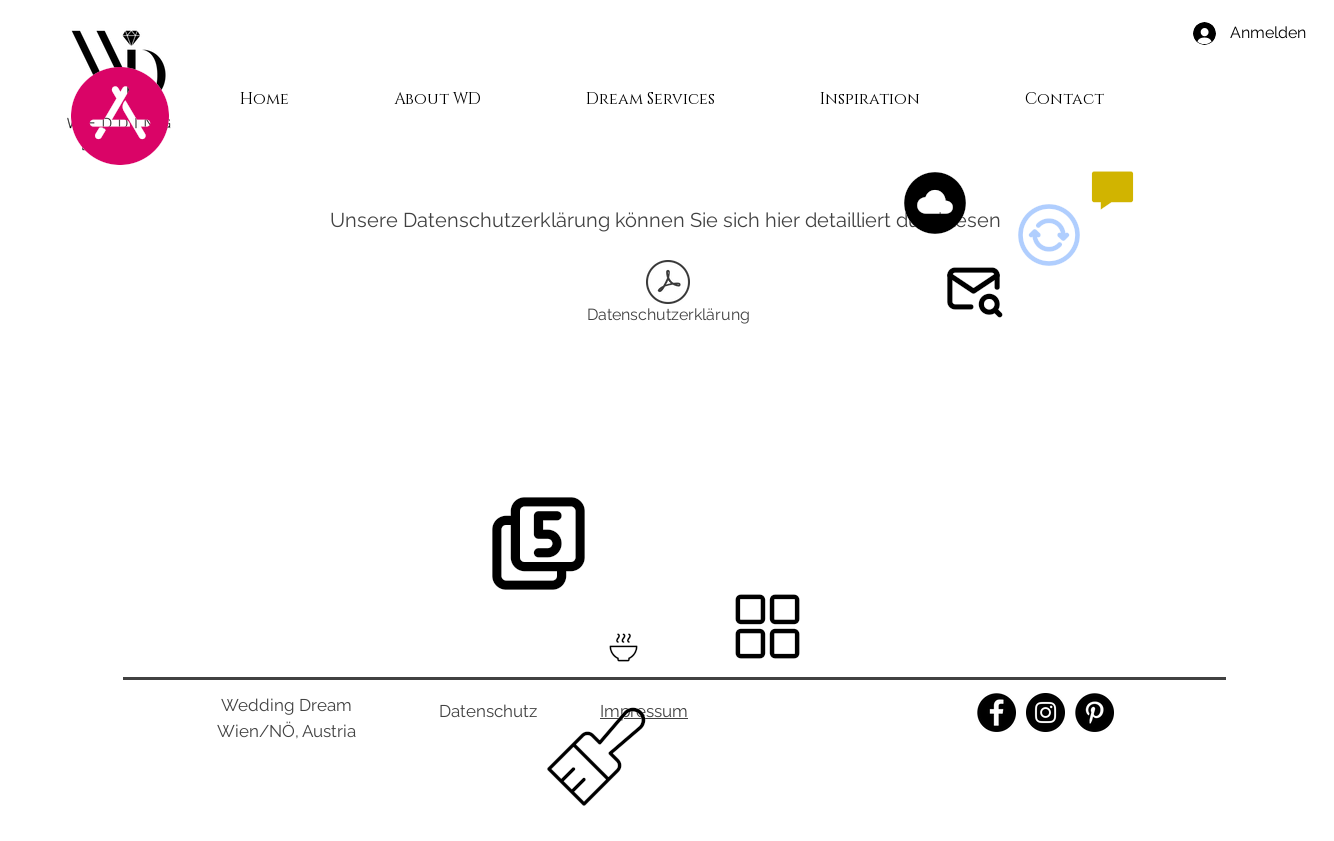 This screenshot has height=841, width=1334. I want to click on sync data with cloud or server, so click(1049, 235).